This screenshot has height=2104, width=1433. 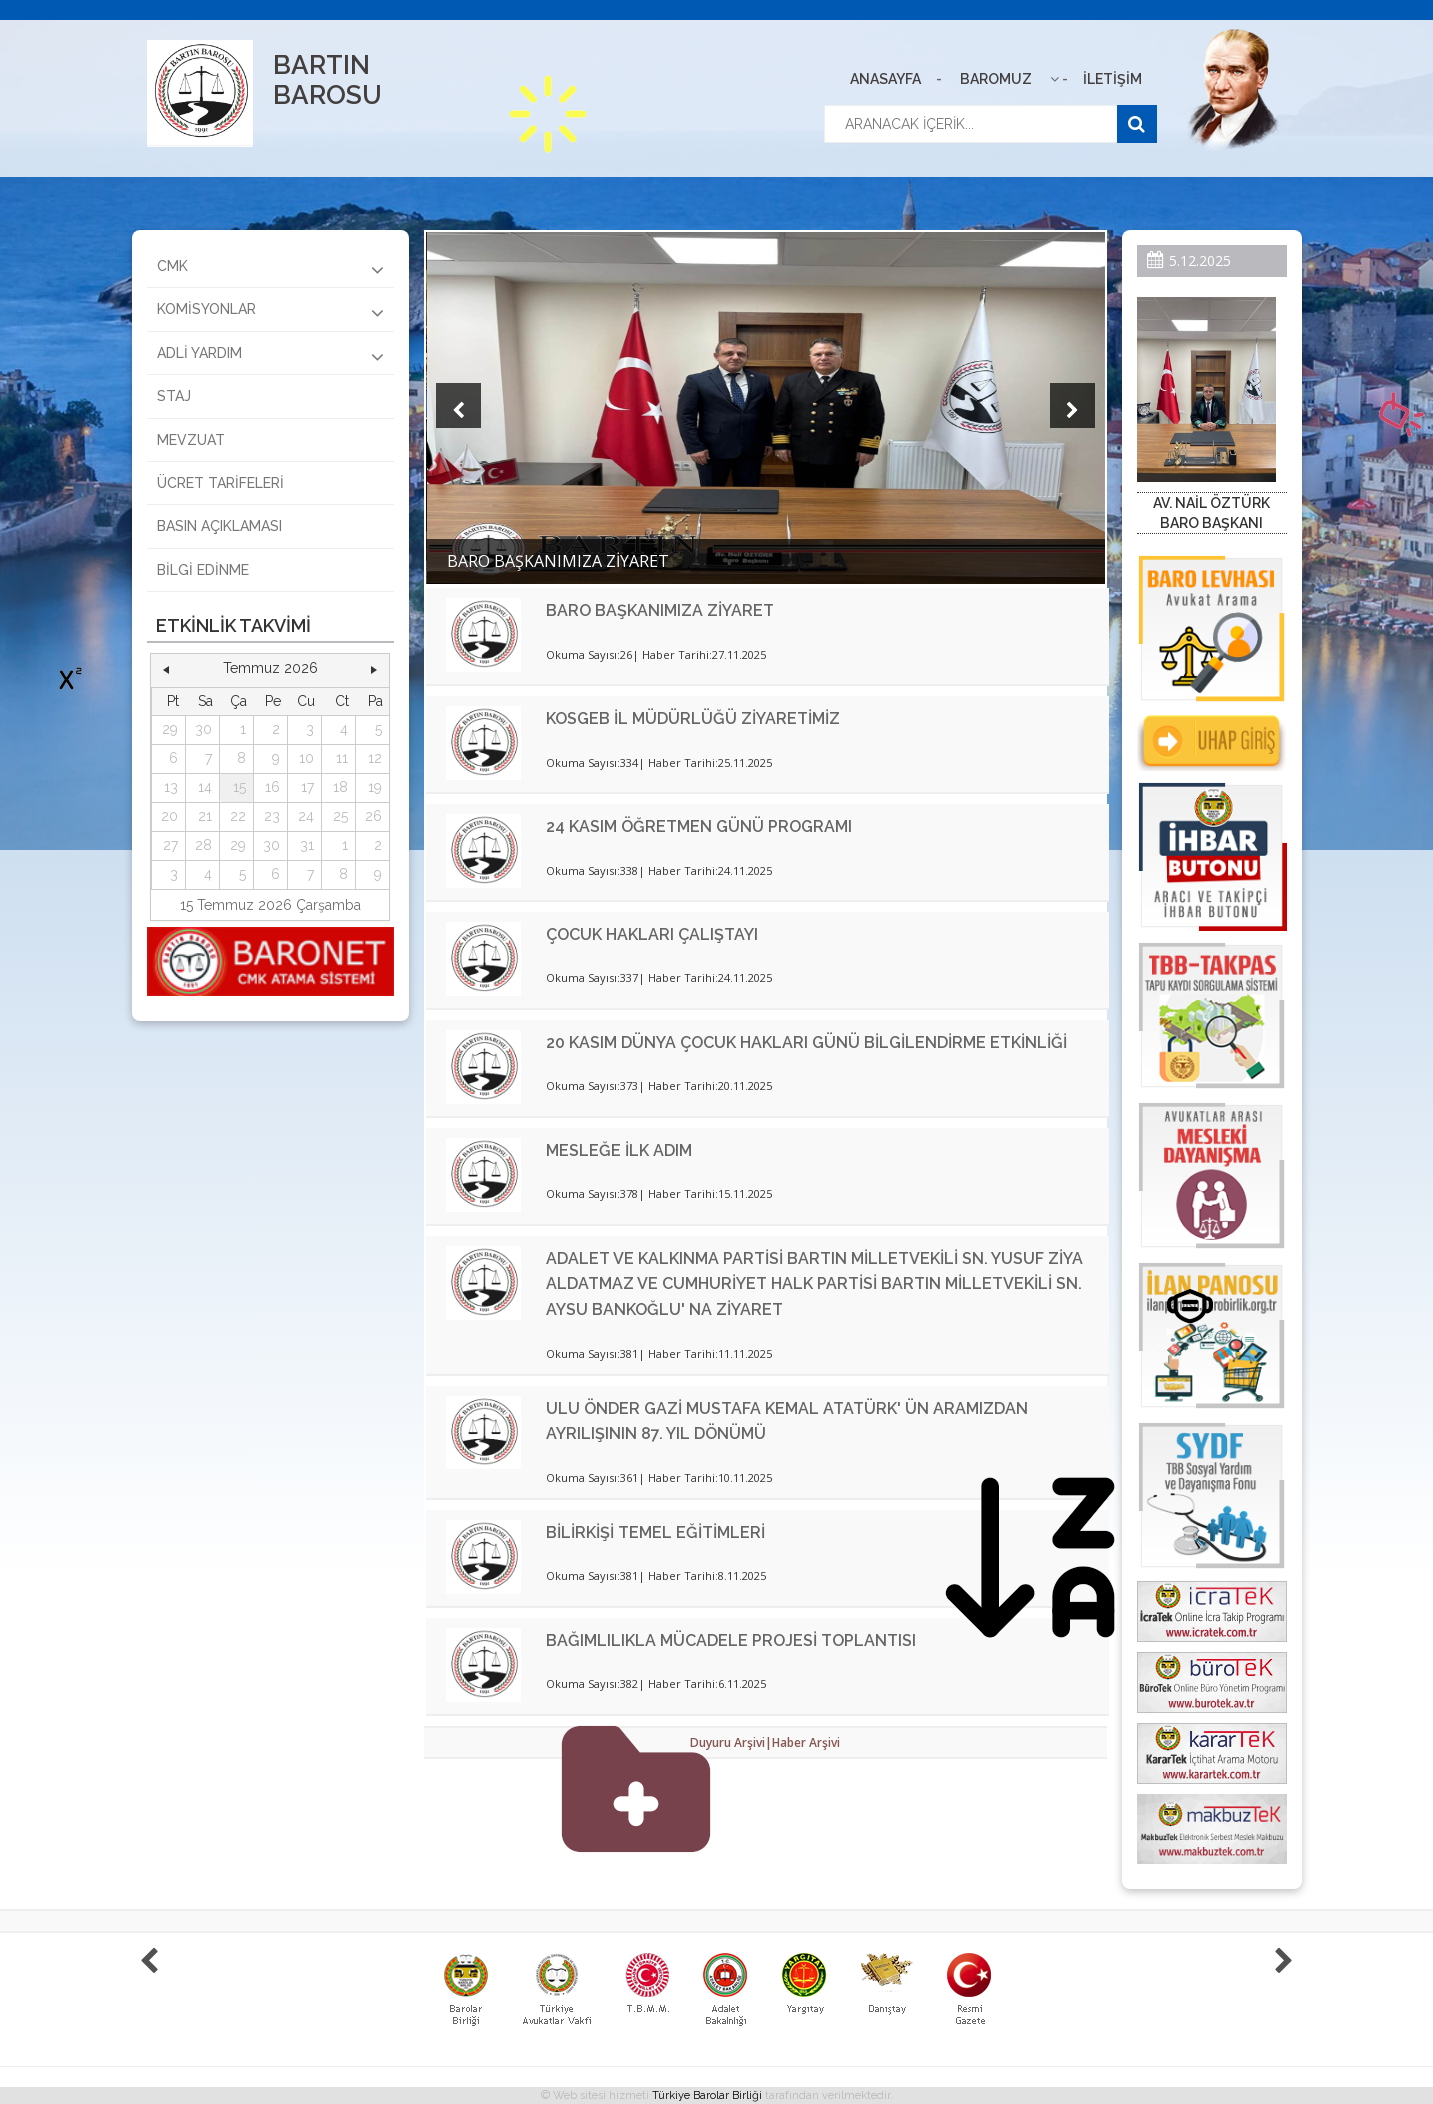 What do you see at coordinates (636, 1789) in the screenshot?
I see `create a new folder` at bounding box center [636, 1789].